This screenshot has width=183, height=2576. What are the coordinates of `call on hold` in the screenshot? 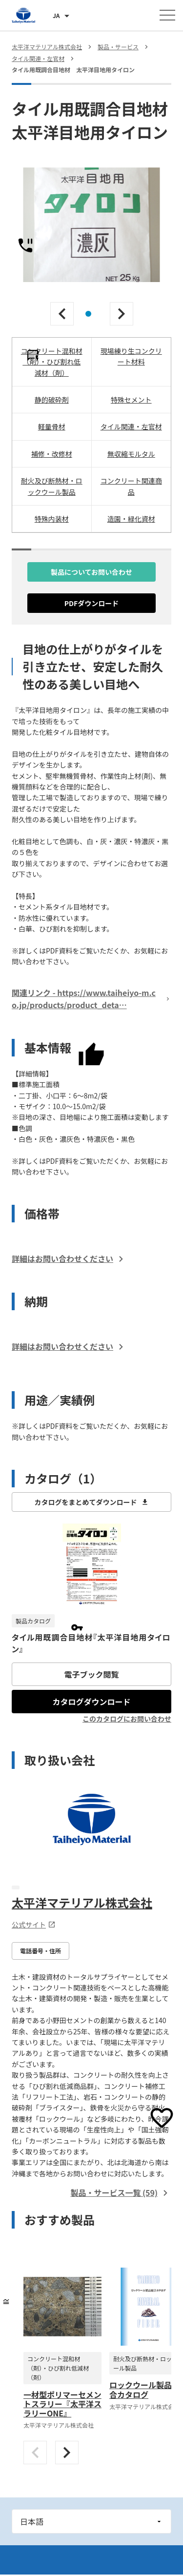 It's located at (25, 245).